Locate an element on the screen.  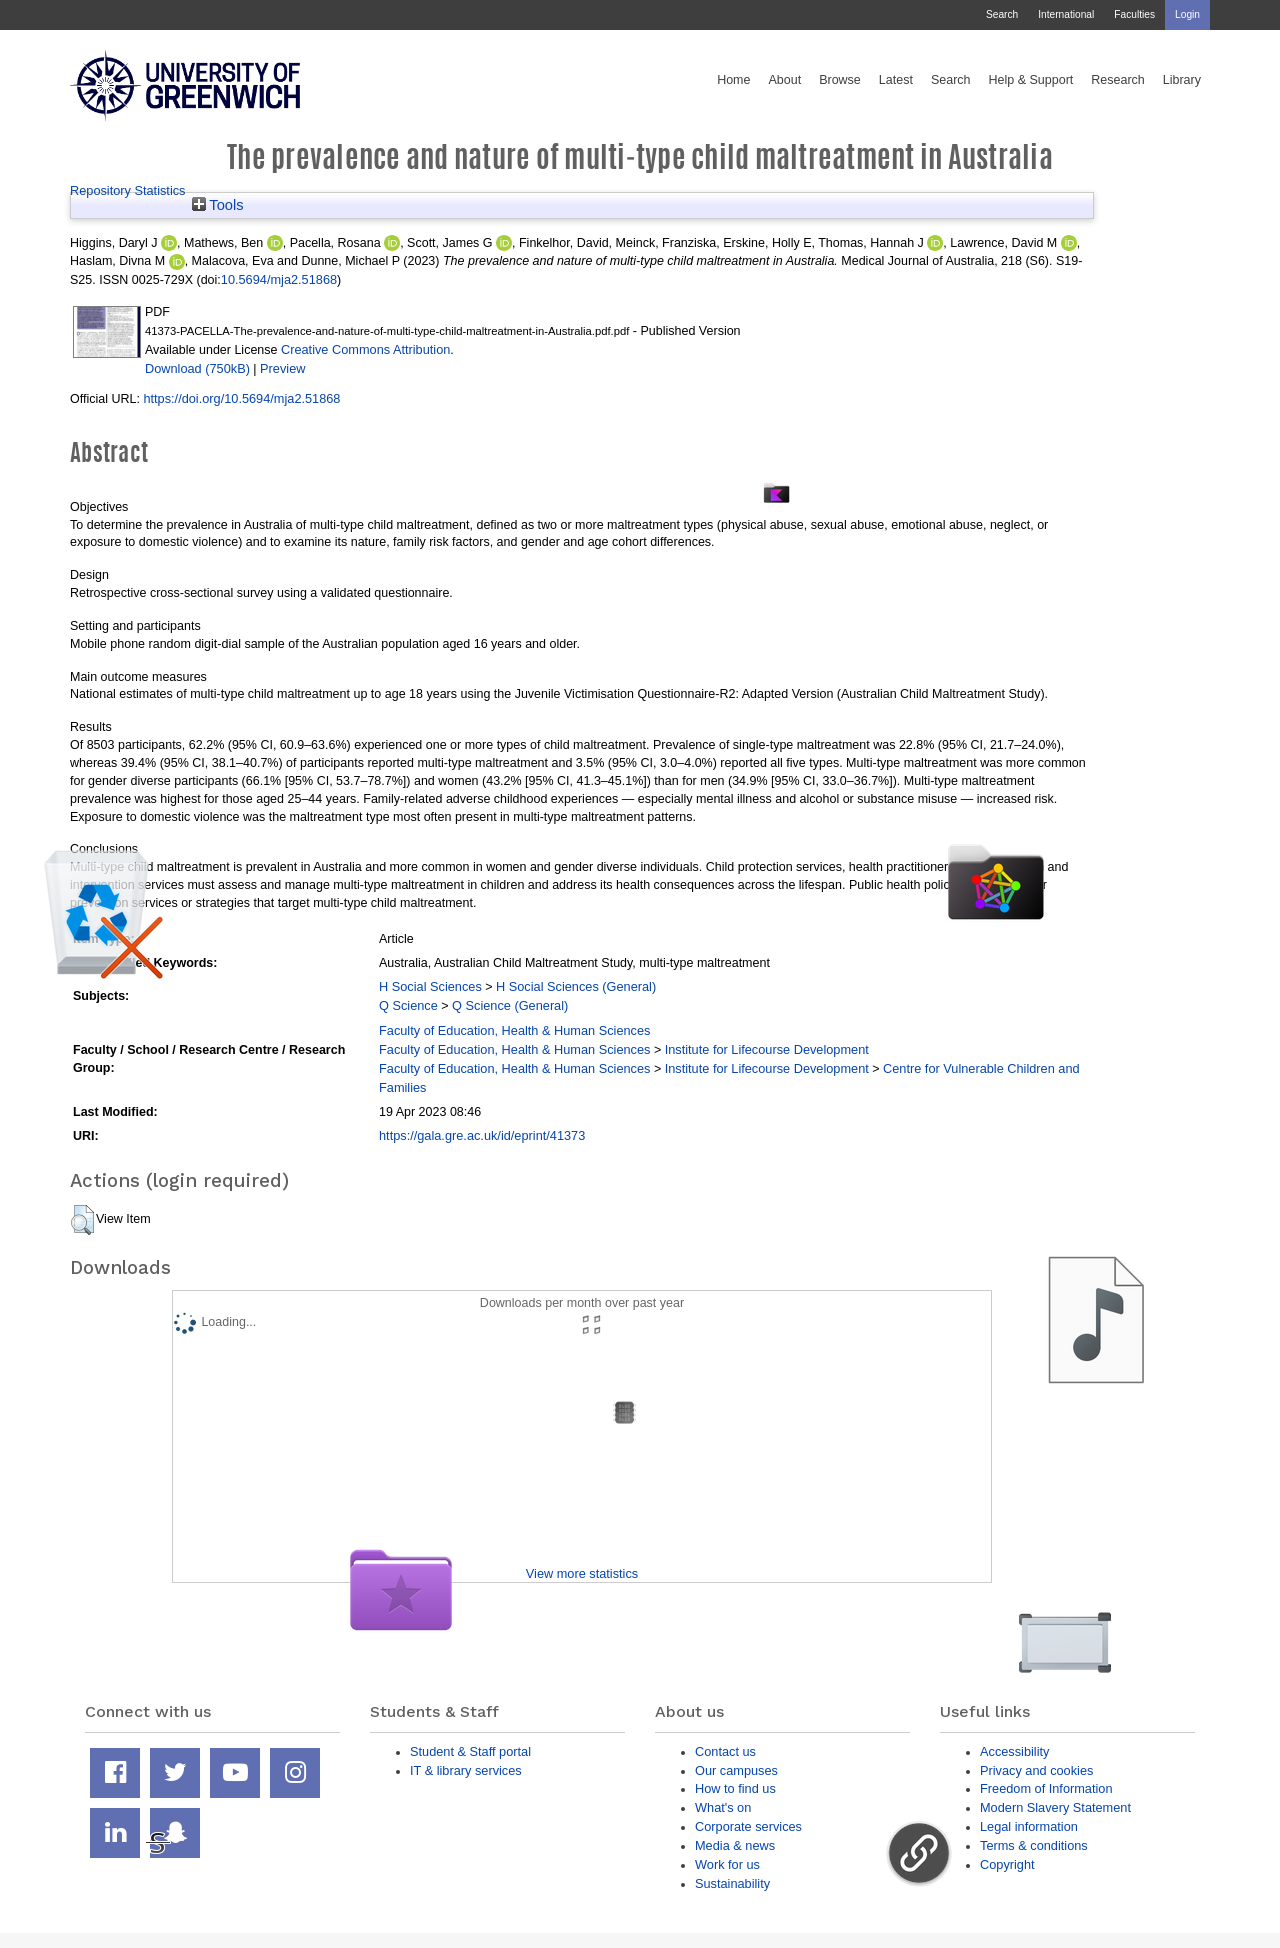
open your bookmarked or favorite files folder is located at coordinates (401, 1590).